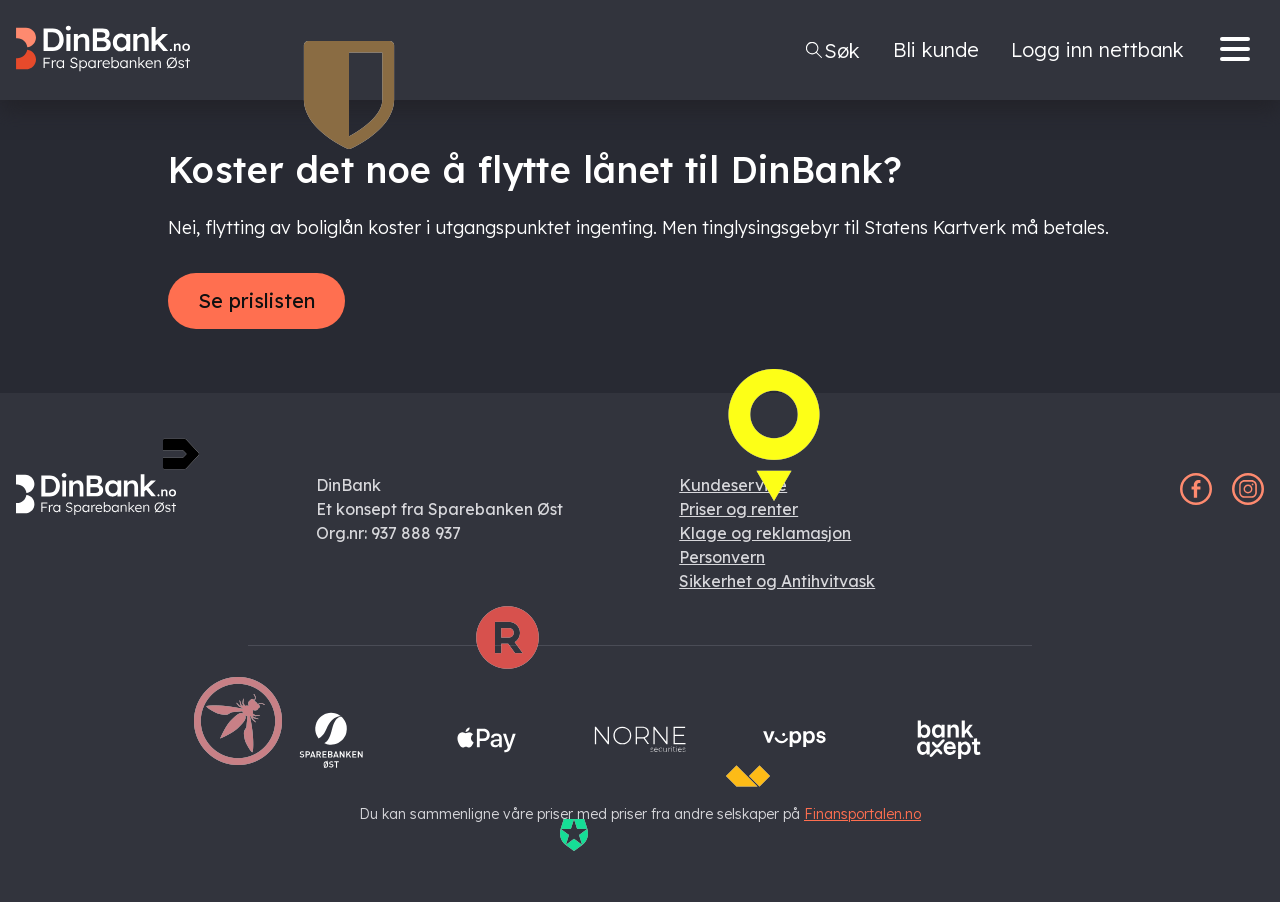  I want to click on open bitwarden password manager, so click(349, 95).